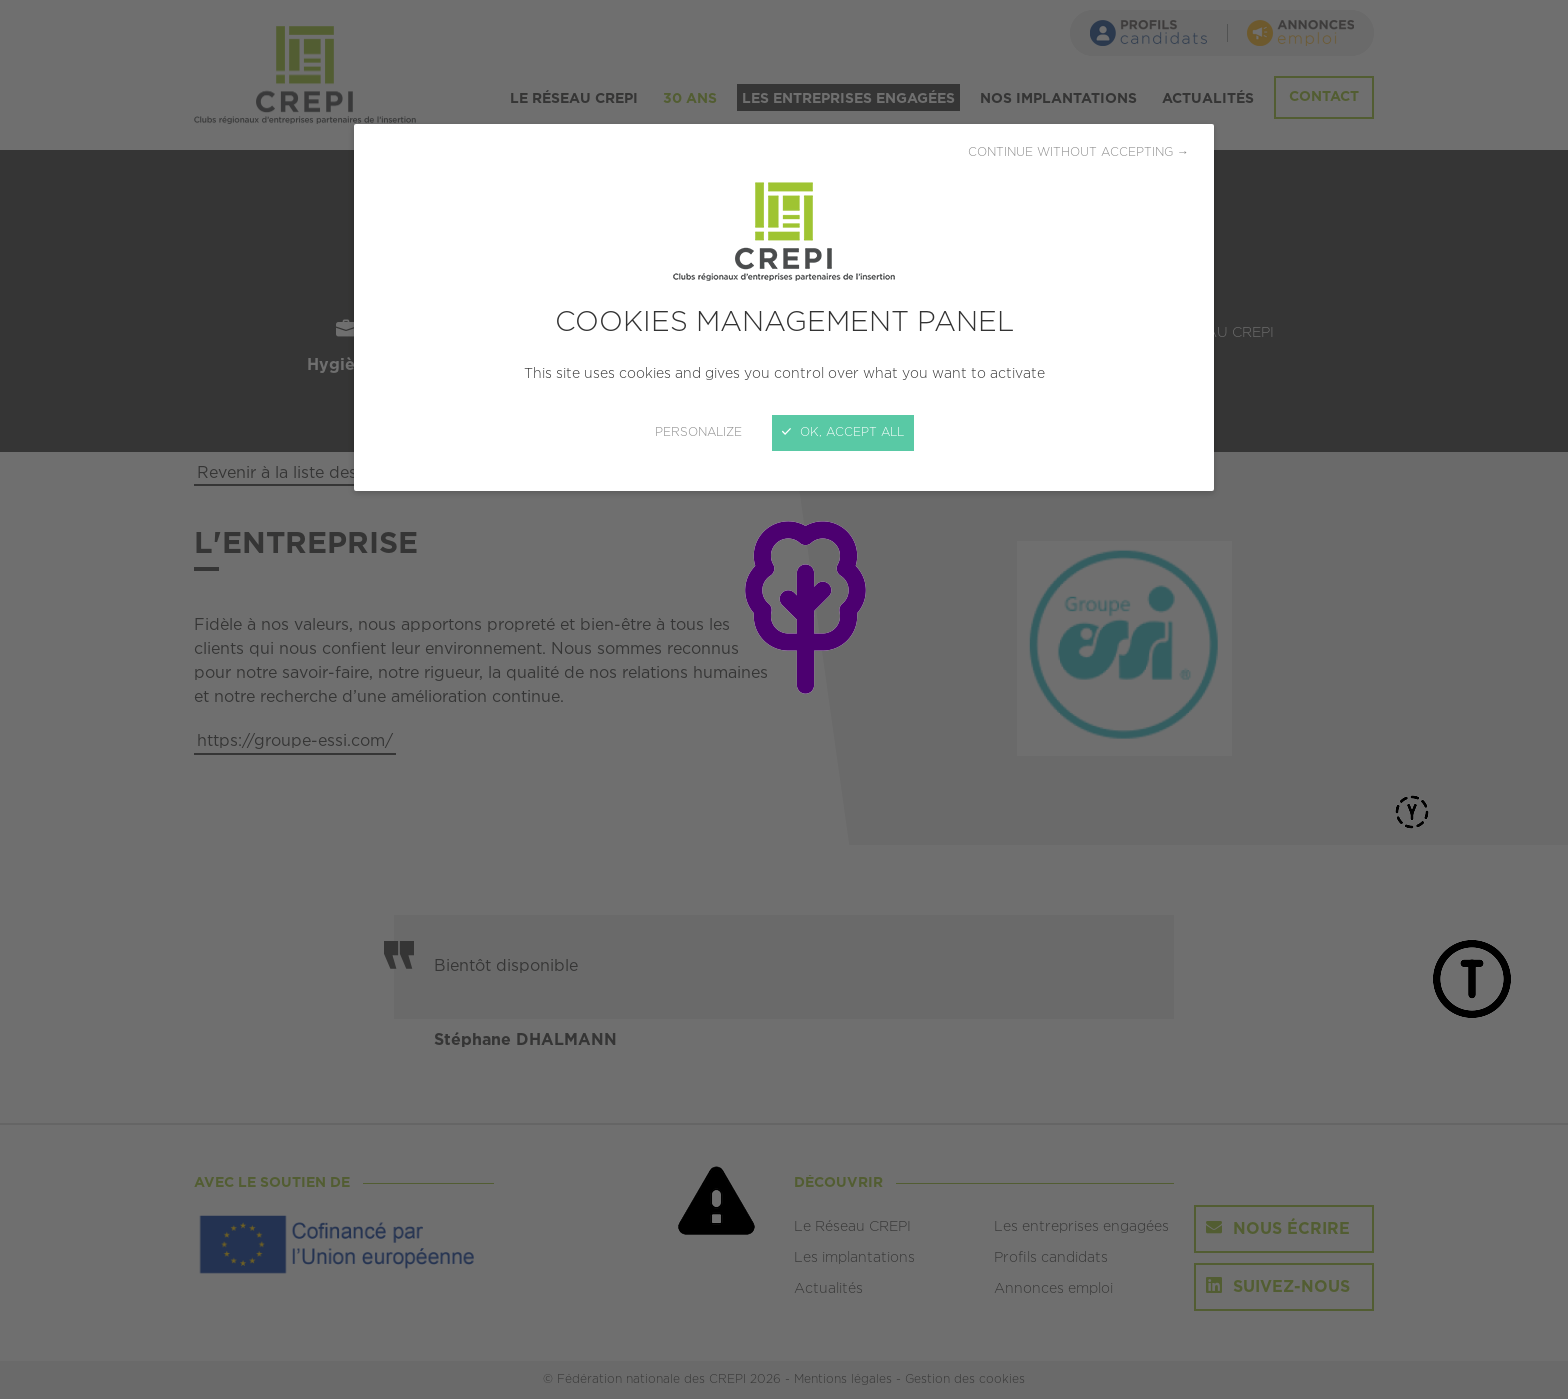 Image resolution: width=1568 pixels, height=1399 pixels. Describe the element at coordinates (716, 1198) in the screenshot. I see `indicates a warning or caution state` at that location.